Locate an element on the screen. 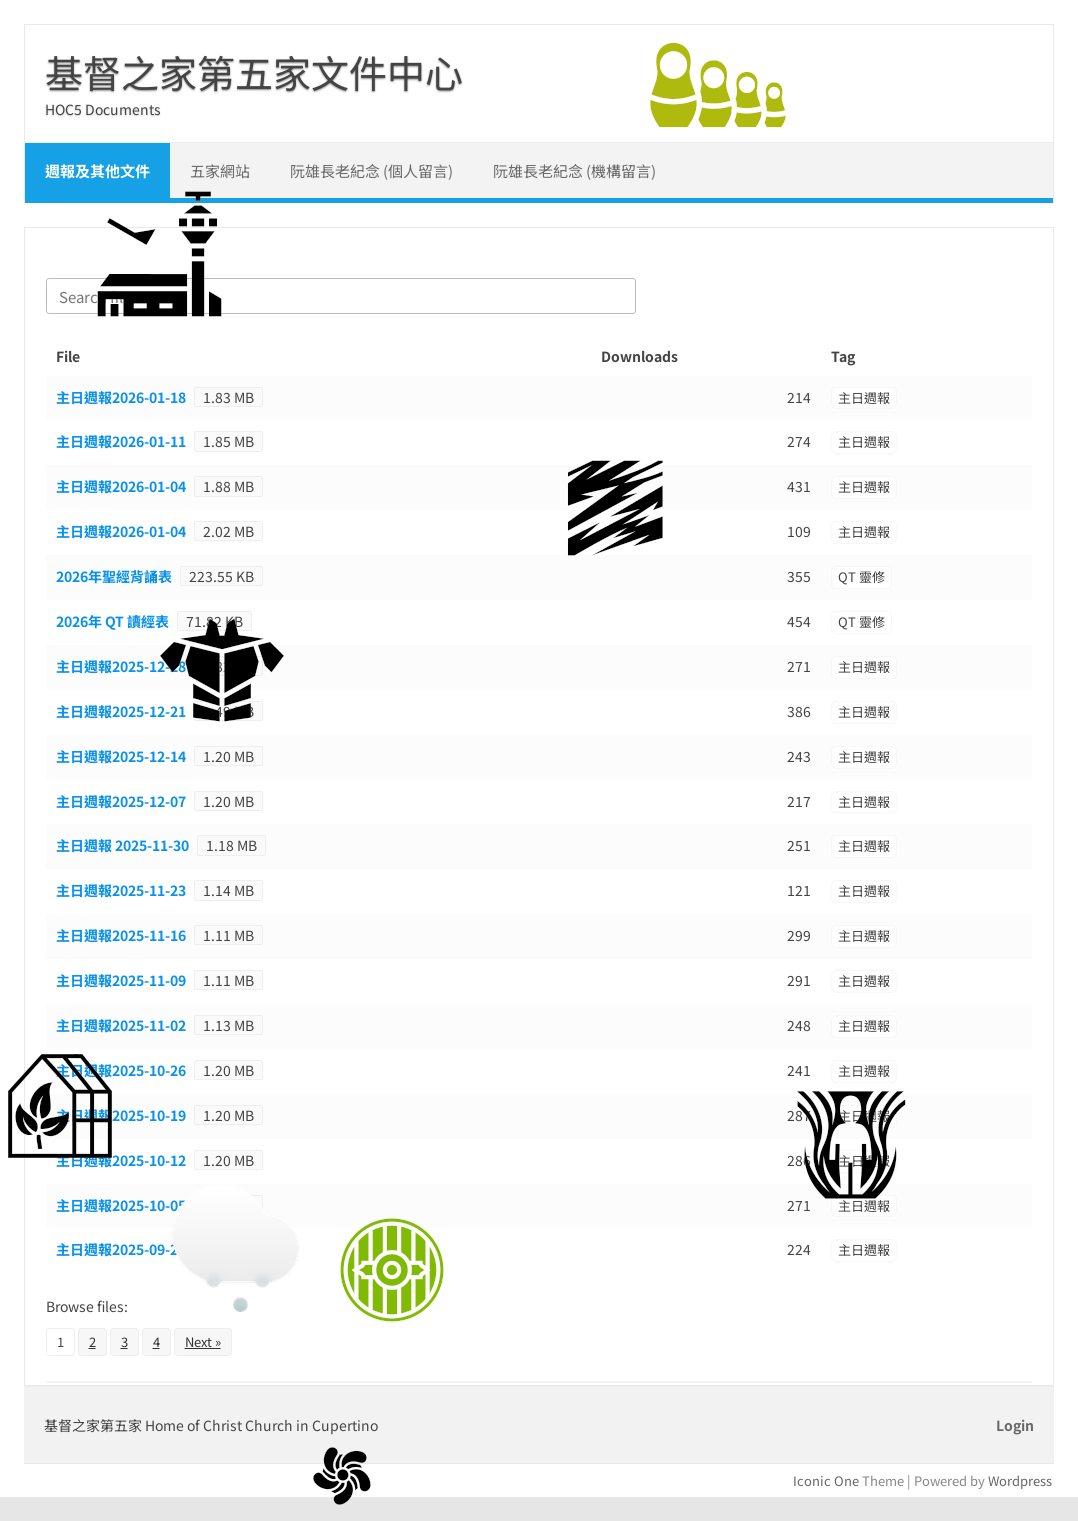  access greenhouse or garden management is located at coordinates (60, 1106).